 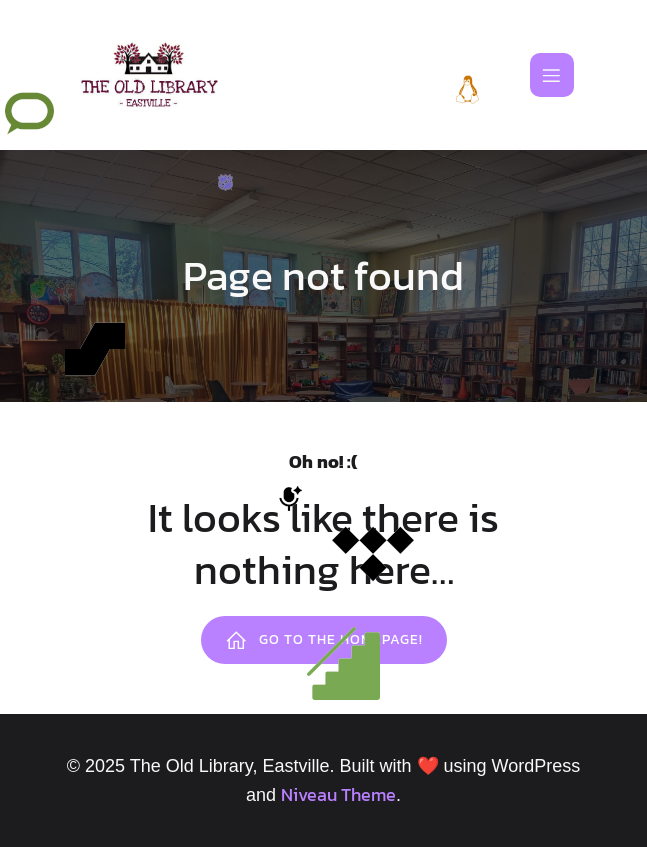 I want to click on open the NHL app or website, so click(x=225, y=182).